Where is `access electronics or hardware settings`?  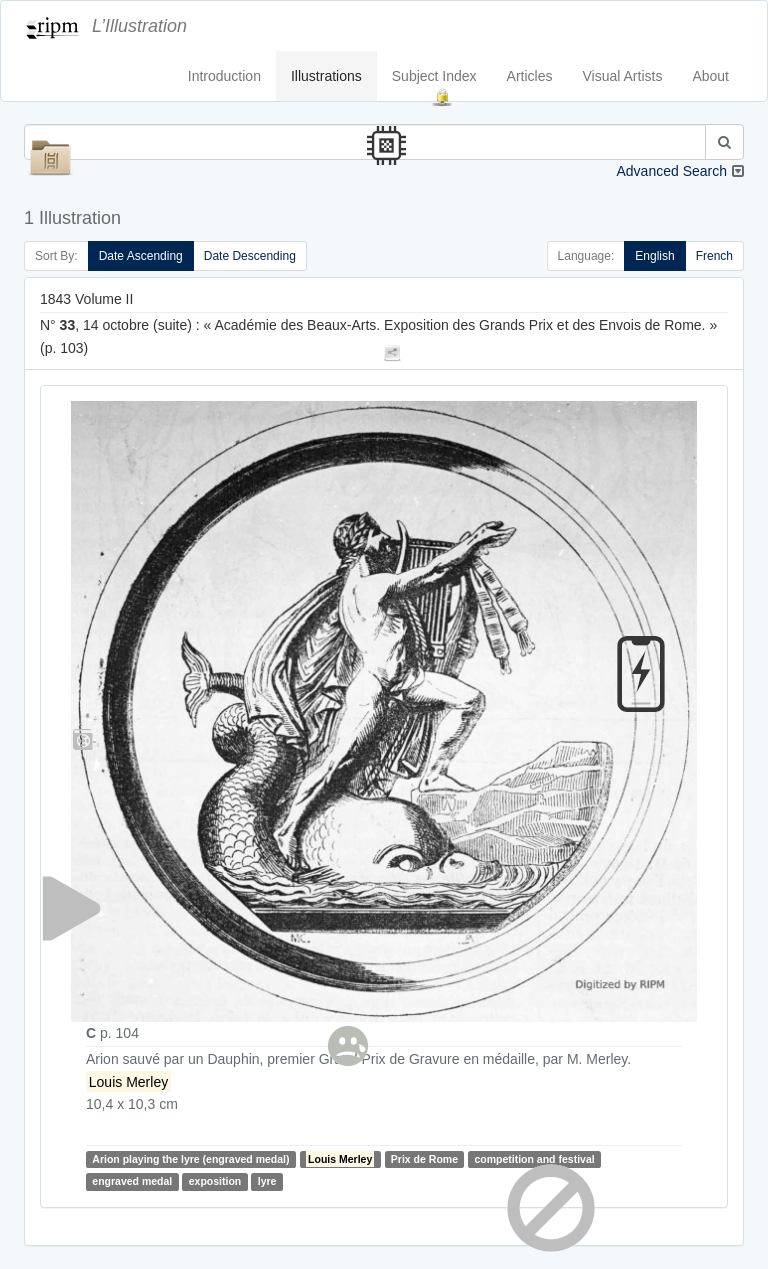 access electronics or hardware settings is located at coordinates (386, 145).